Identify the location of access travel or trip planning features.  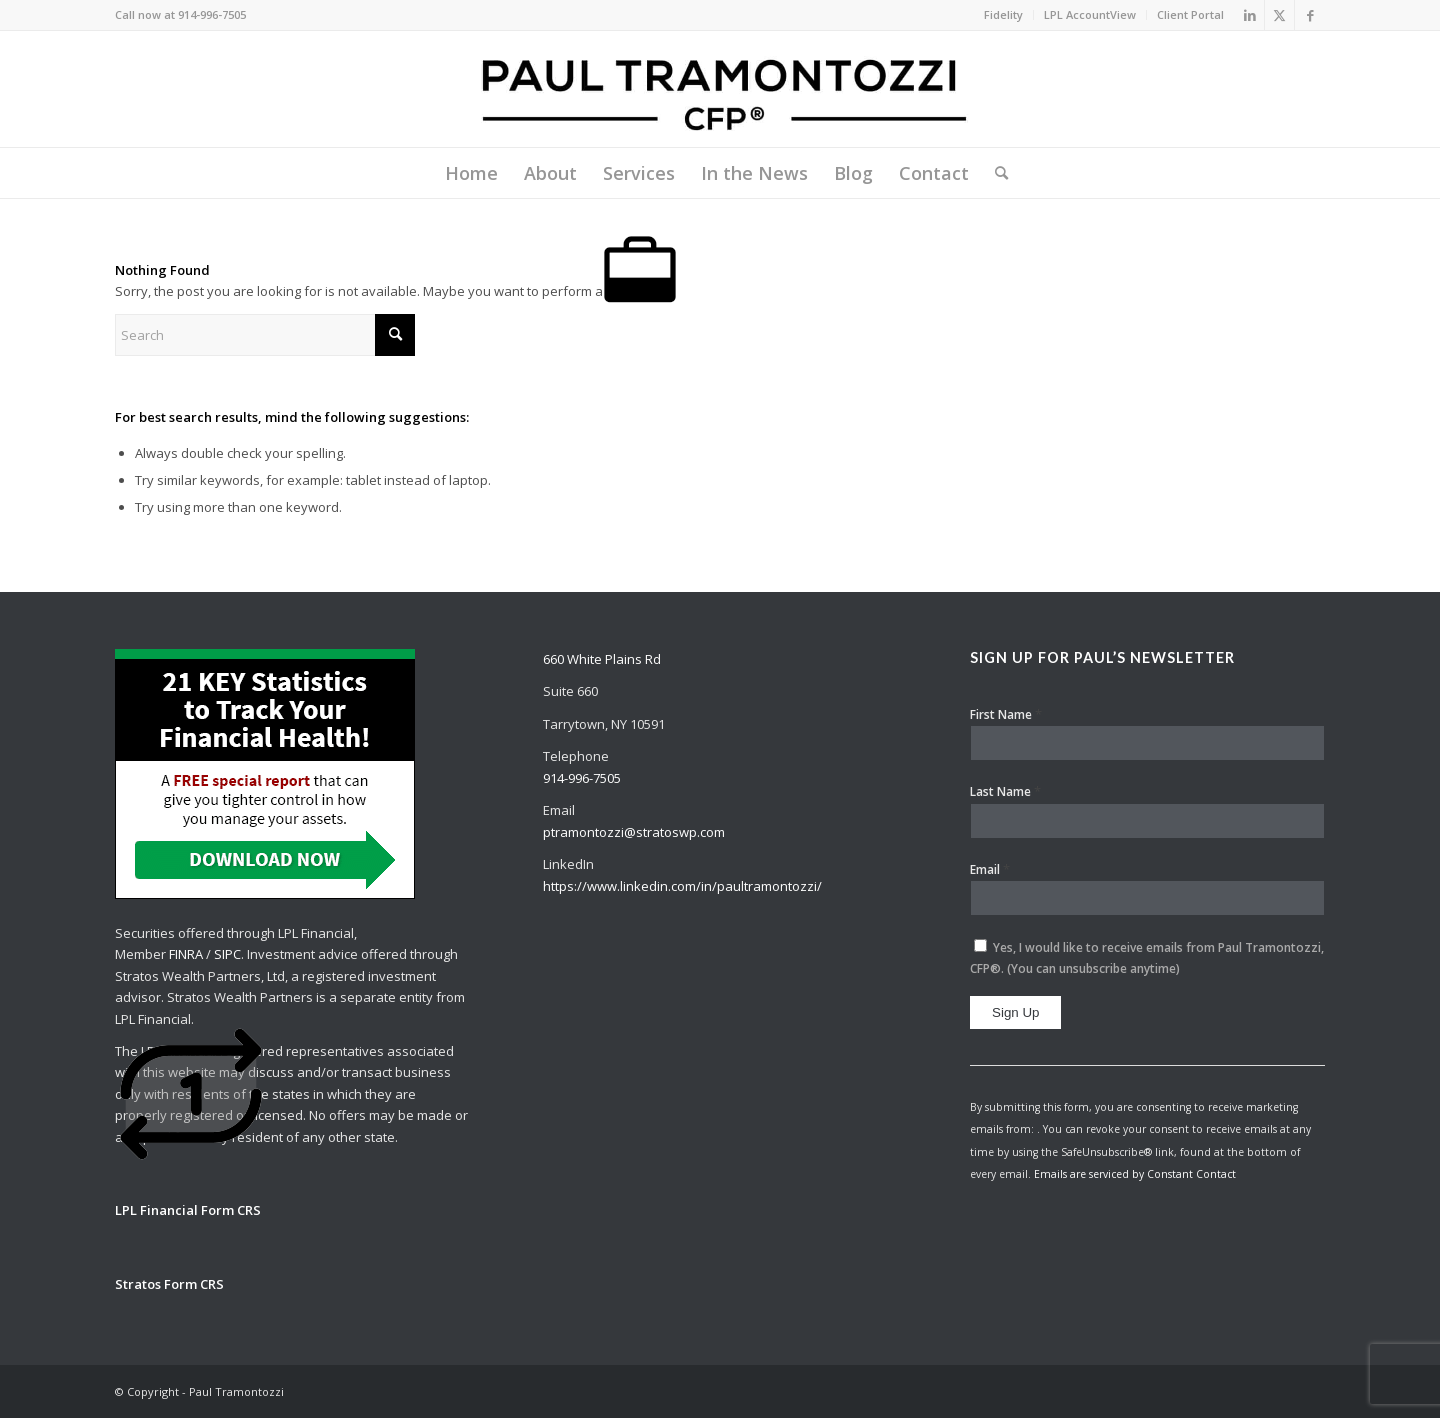
(640, 272).